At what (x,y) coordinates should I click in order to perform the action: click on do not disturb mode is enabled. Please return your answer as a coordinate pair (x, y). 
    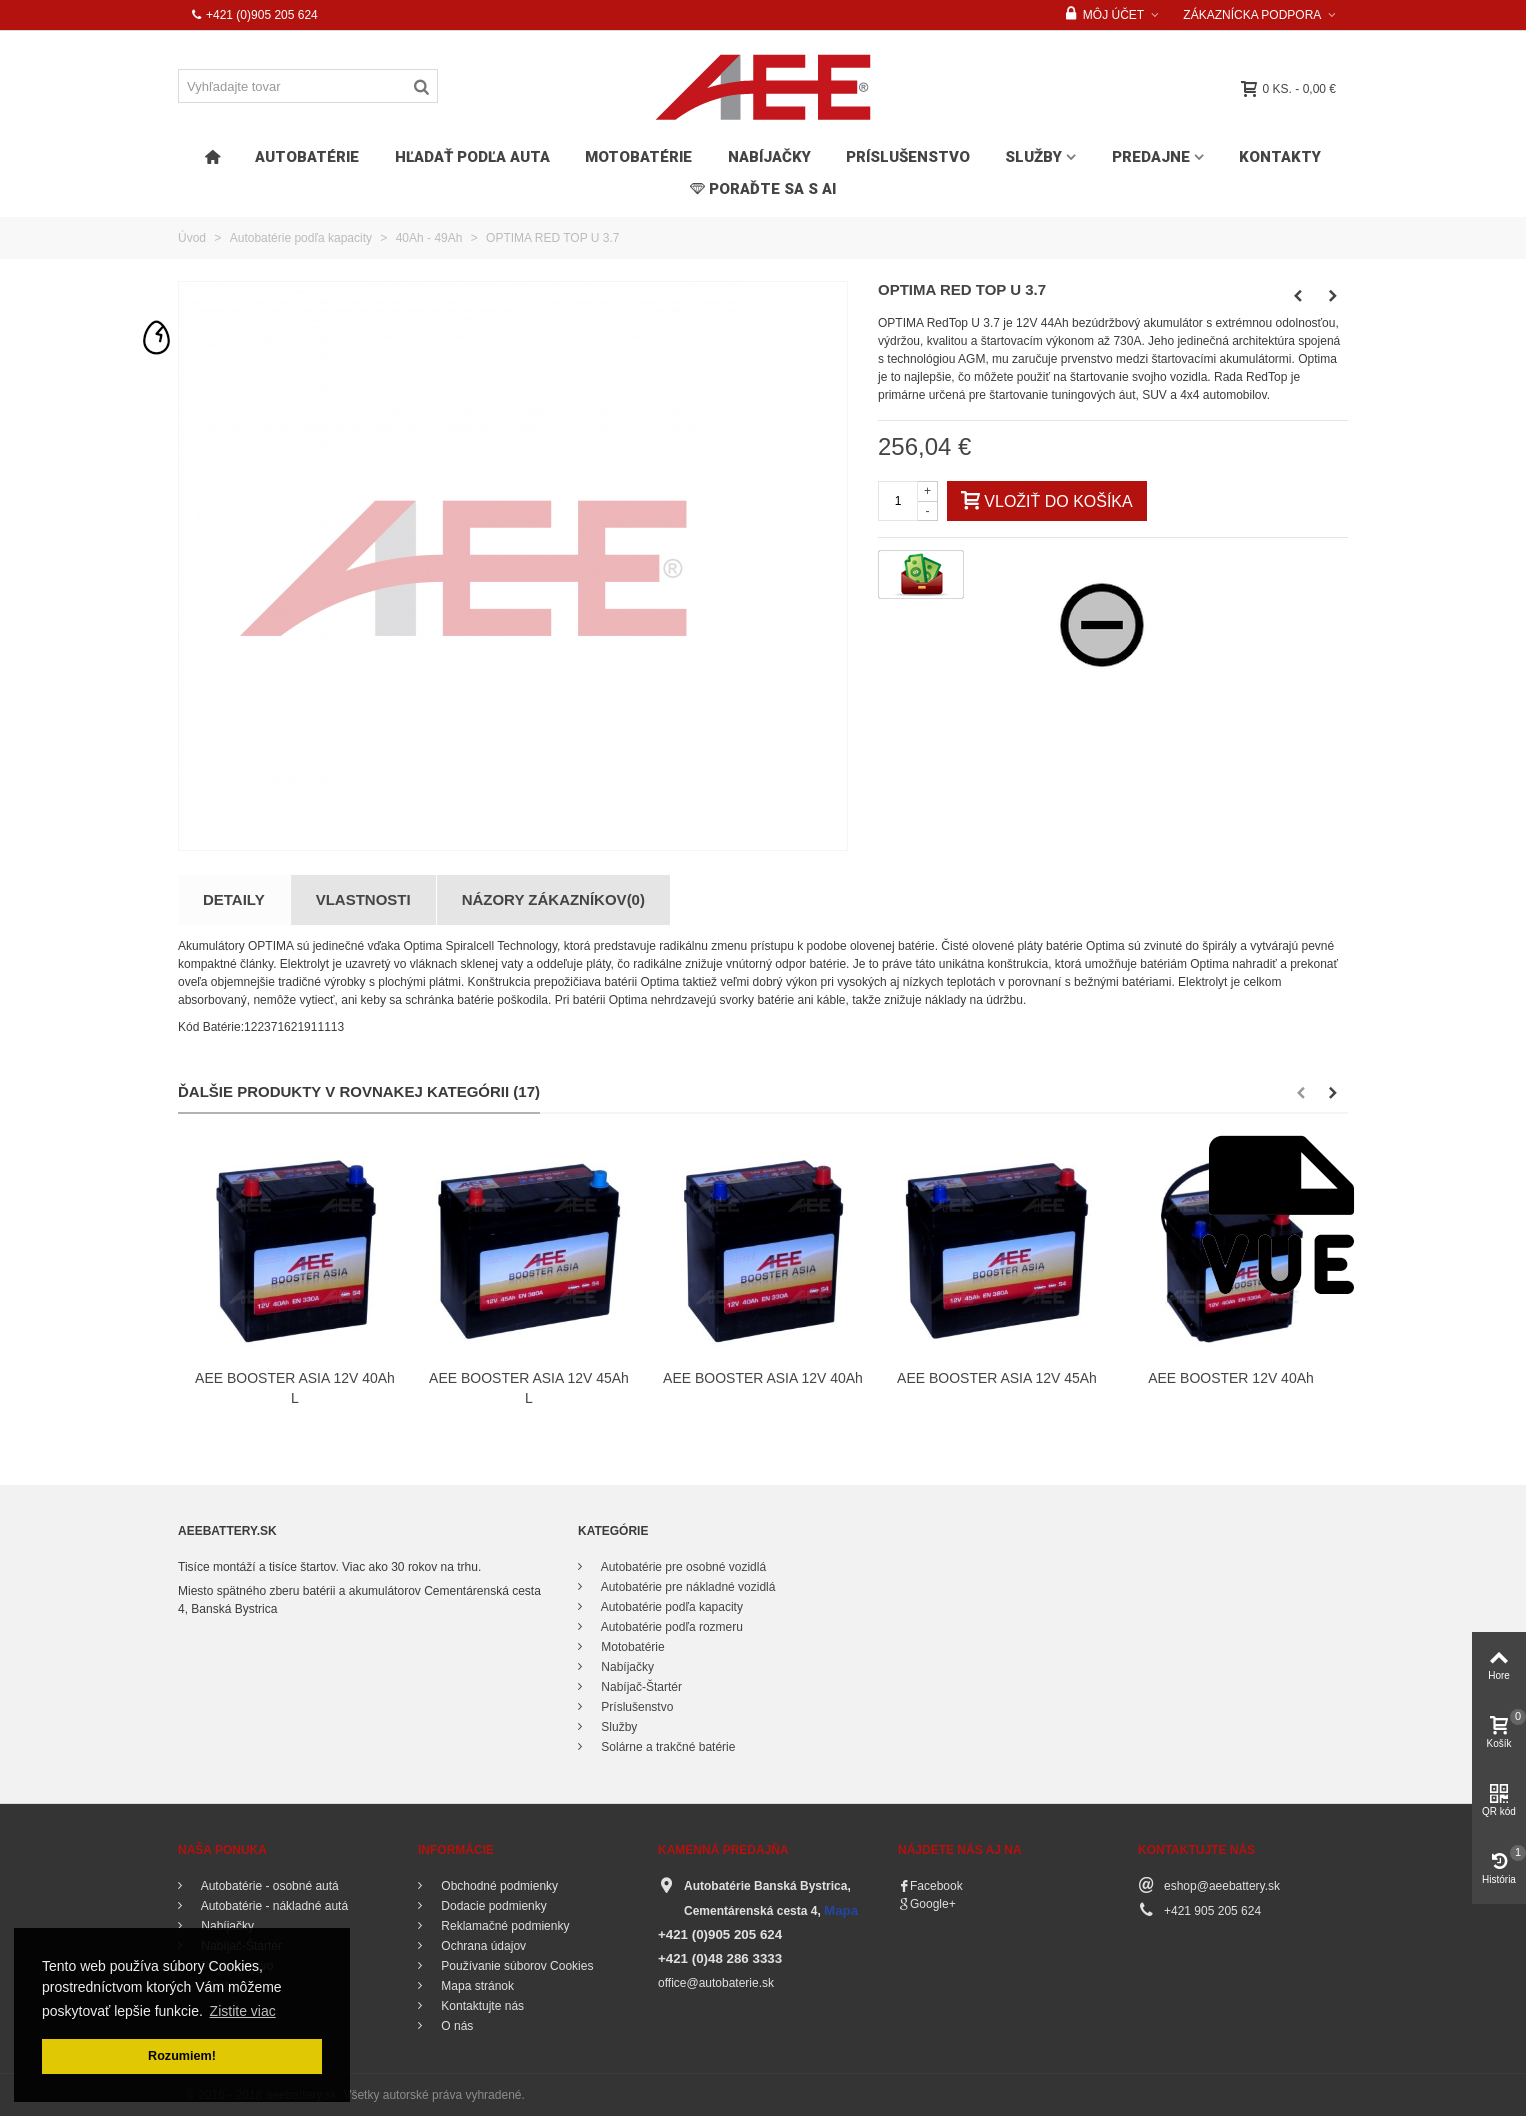
    Looking at the image, I should click on (1102, 625).